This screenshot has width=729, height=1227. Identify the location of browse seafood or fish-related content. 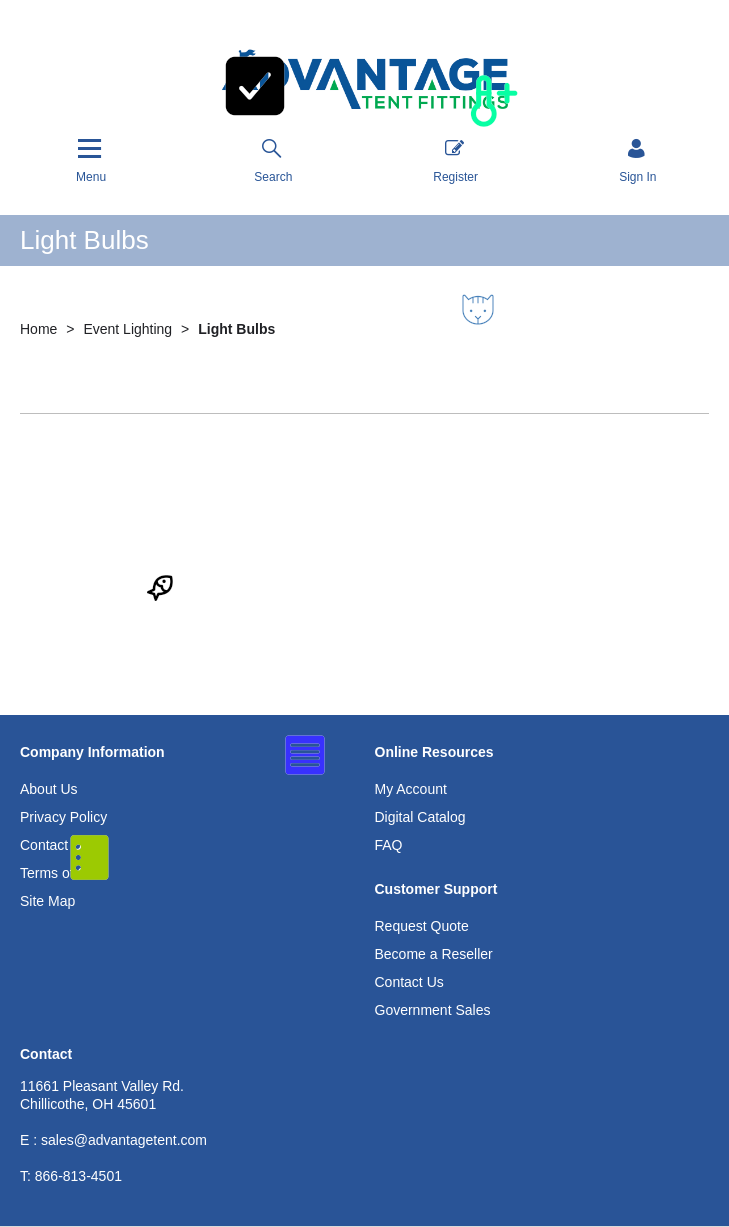
(161, 587).